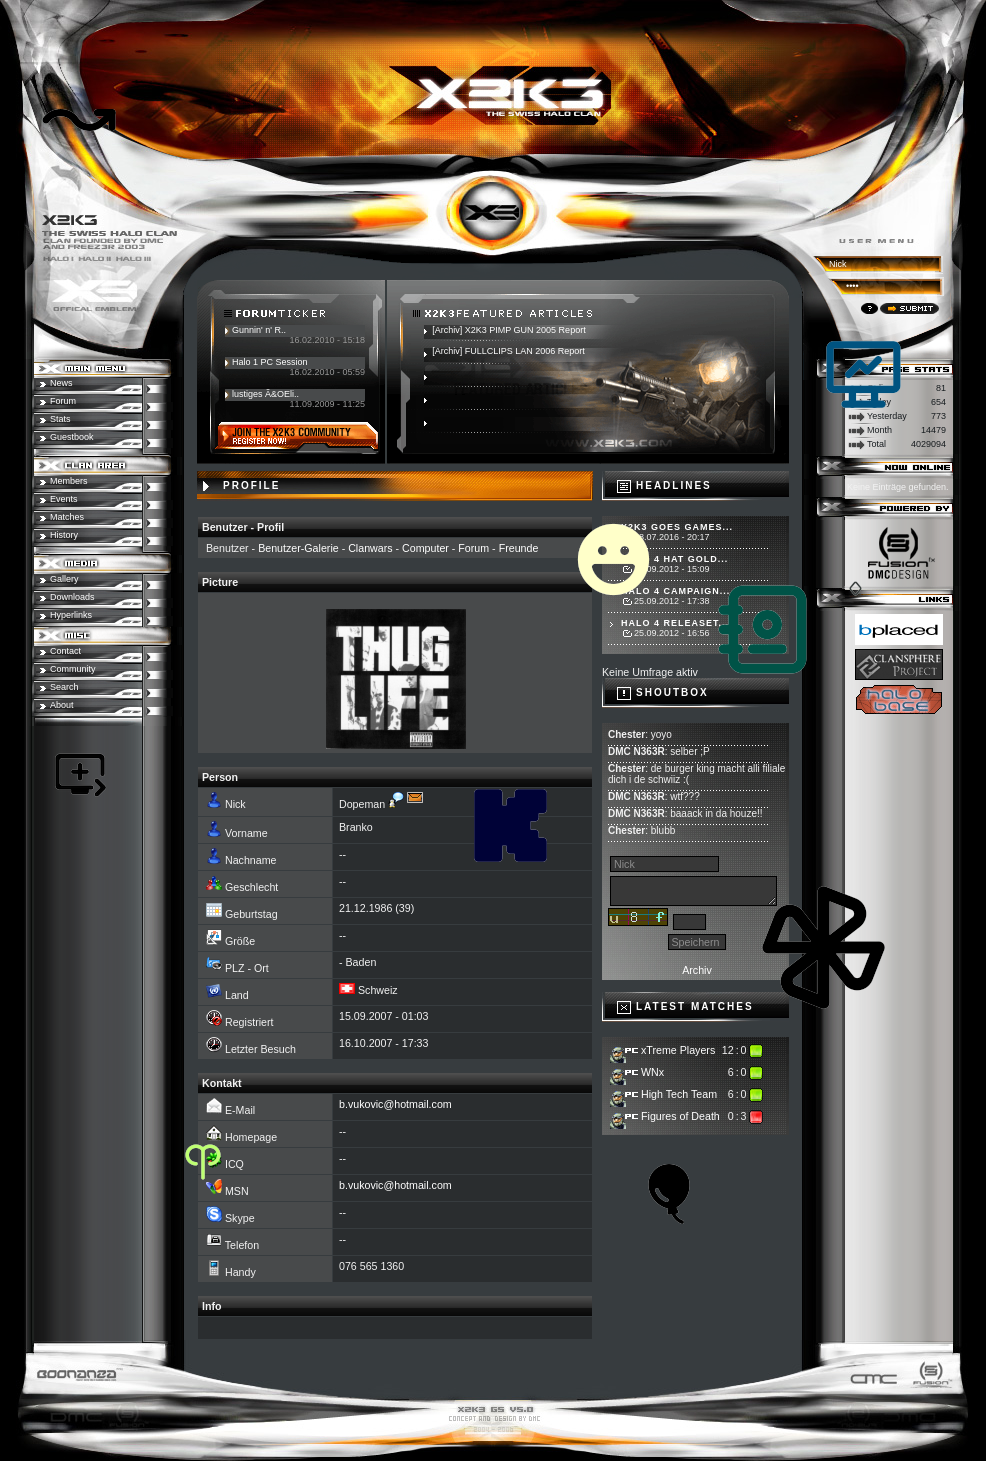 The width and height of the screenshot is (986, 1461). Describe the element at coordinates (855, 588) in the screenshot. I see `add or edit a keyframe in animation timeline` at that location.